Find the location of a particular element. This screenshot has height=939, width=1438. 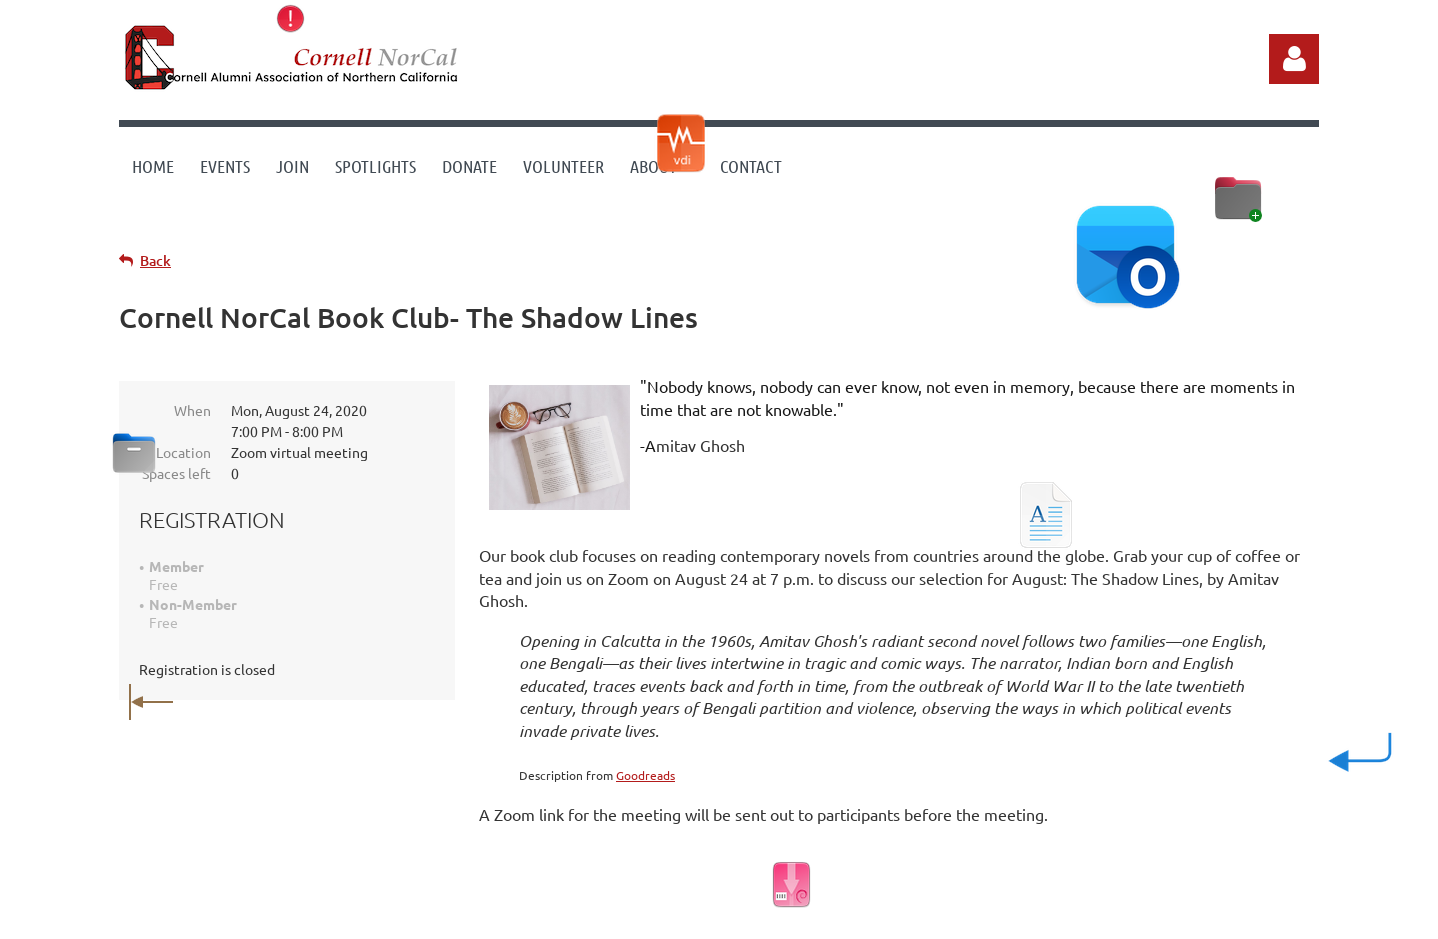

virtualbox virtual disk image file is located at coordinates (681, 143).